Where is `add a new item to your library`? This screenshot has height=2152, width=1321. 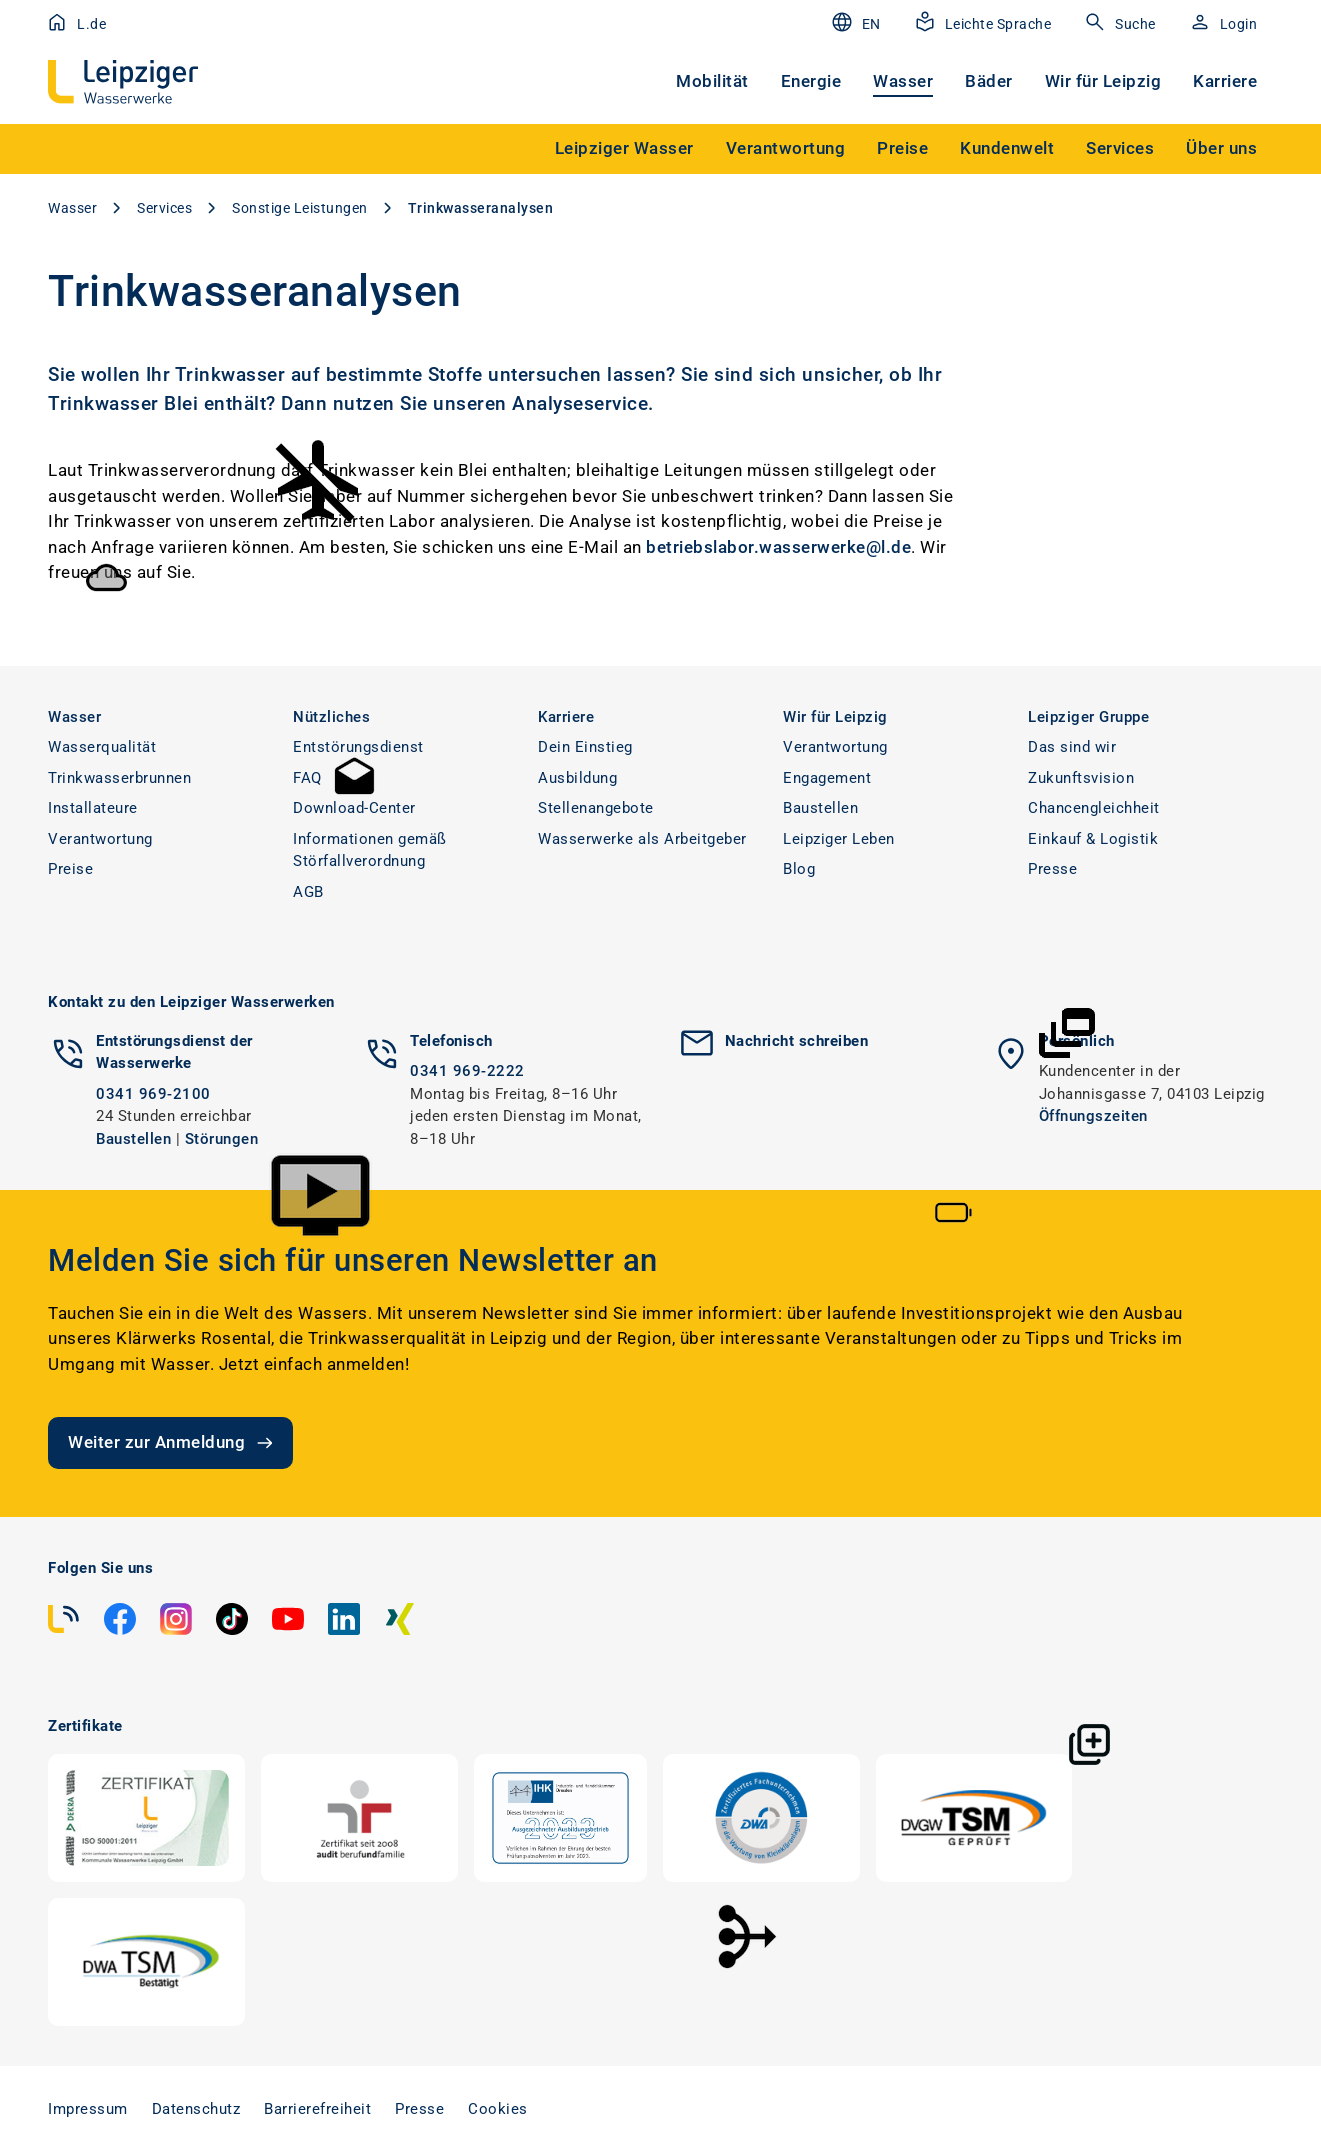
add a new item to your library is located at coordinates (1089, 1744).